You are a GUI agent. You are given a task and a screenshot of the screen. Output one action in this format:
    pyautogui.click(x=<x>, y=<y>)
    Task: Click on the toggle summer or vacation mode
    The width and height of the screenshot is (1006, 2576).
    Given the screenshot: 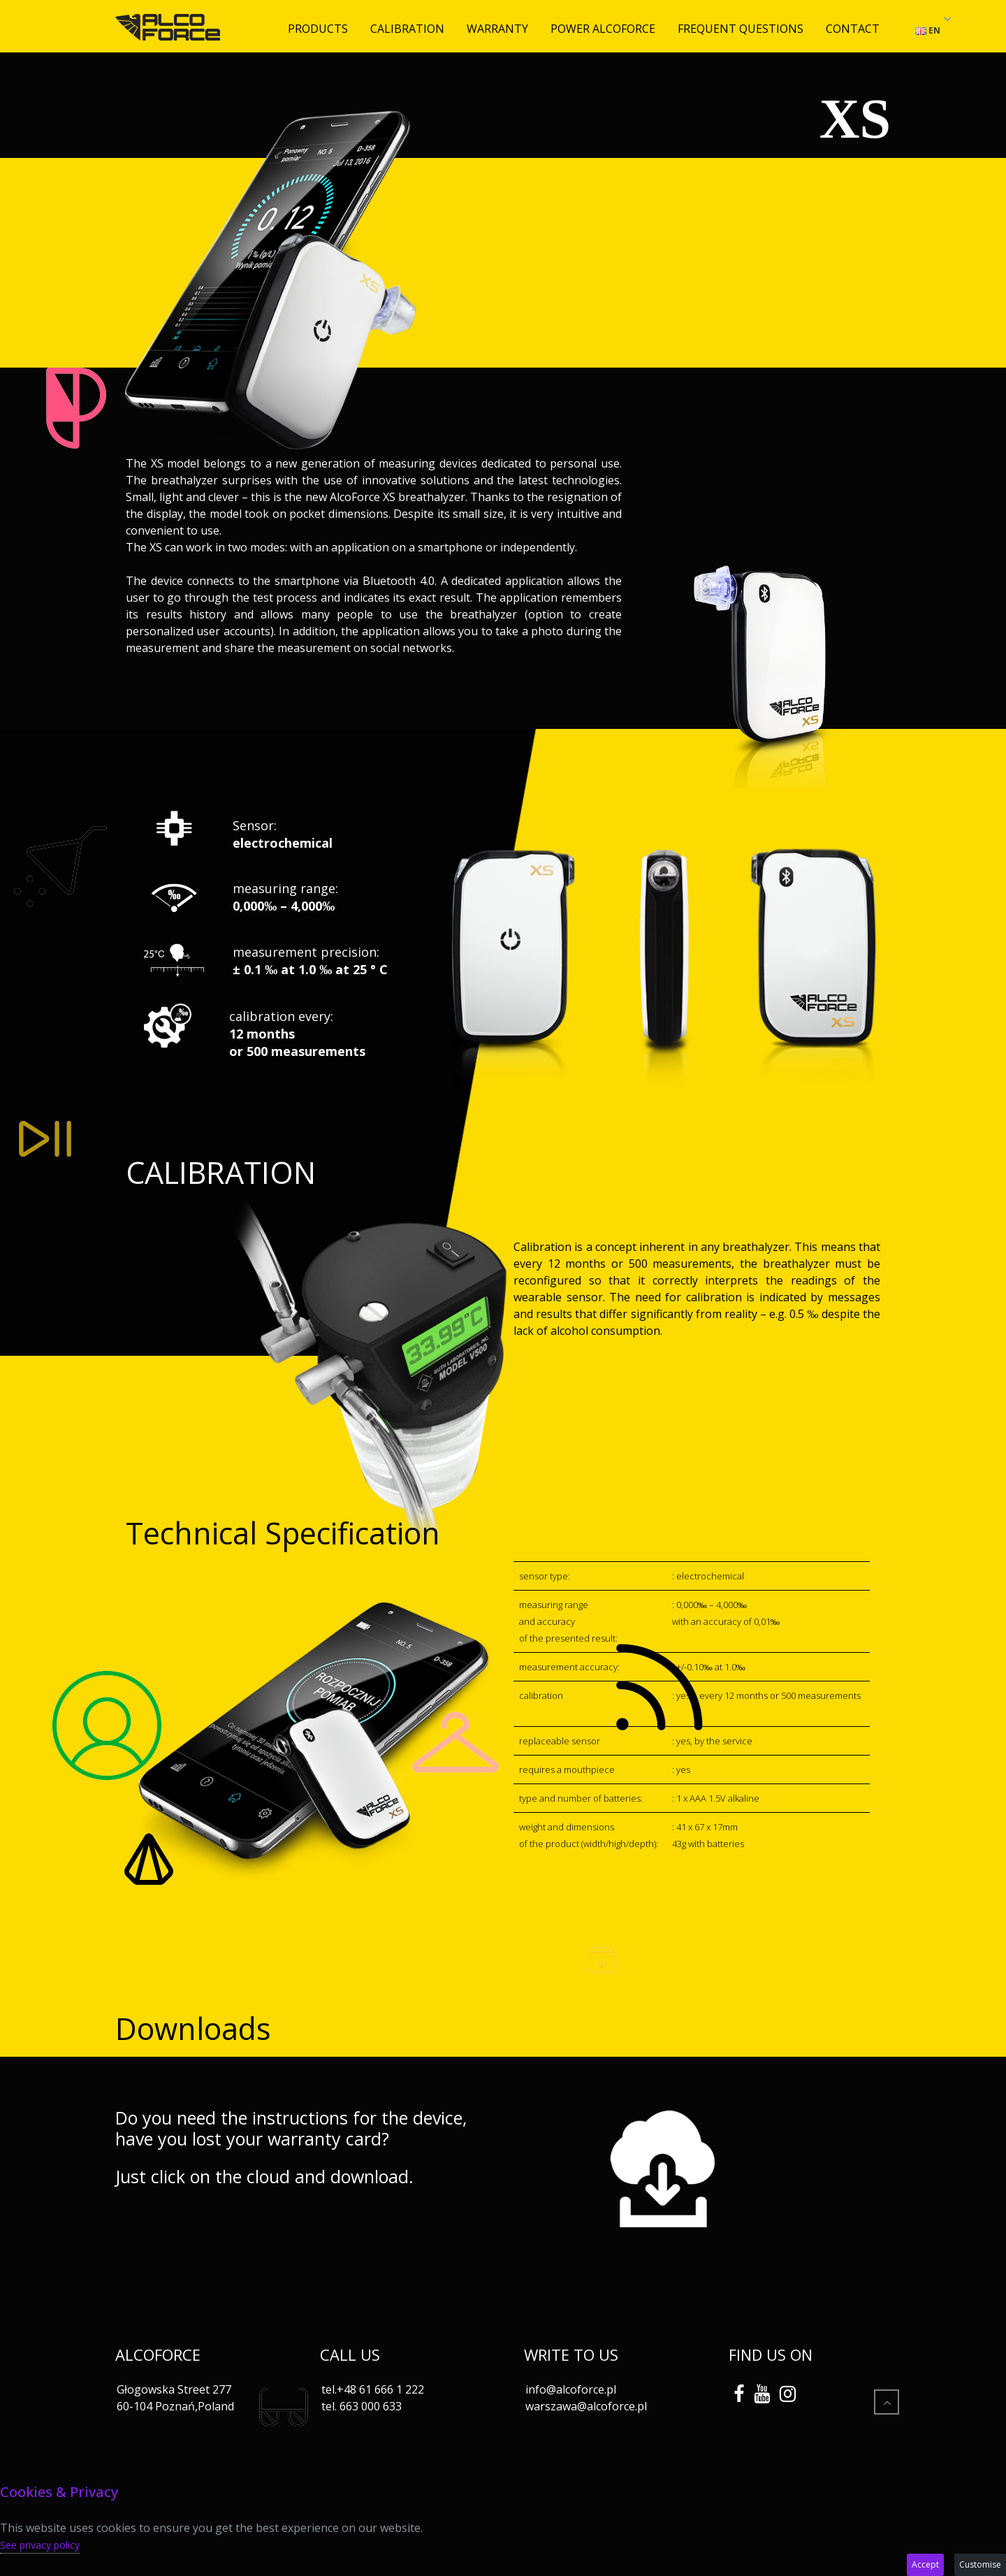 What is the action you would take?
    pyautogui.click(x=284, y=2408)
    